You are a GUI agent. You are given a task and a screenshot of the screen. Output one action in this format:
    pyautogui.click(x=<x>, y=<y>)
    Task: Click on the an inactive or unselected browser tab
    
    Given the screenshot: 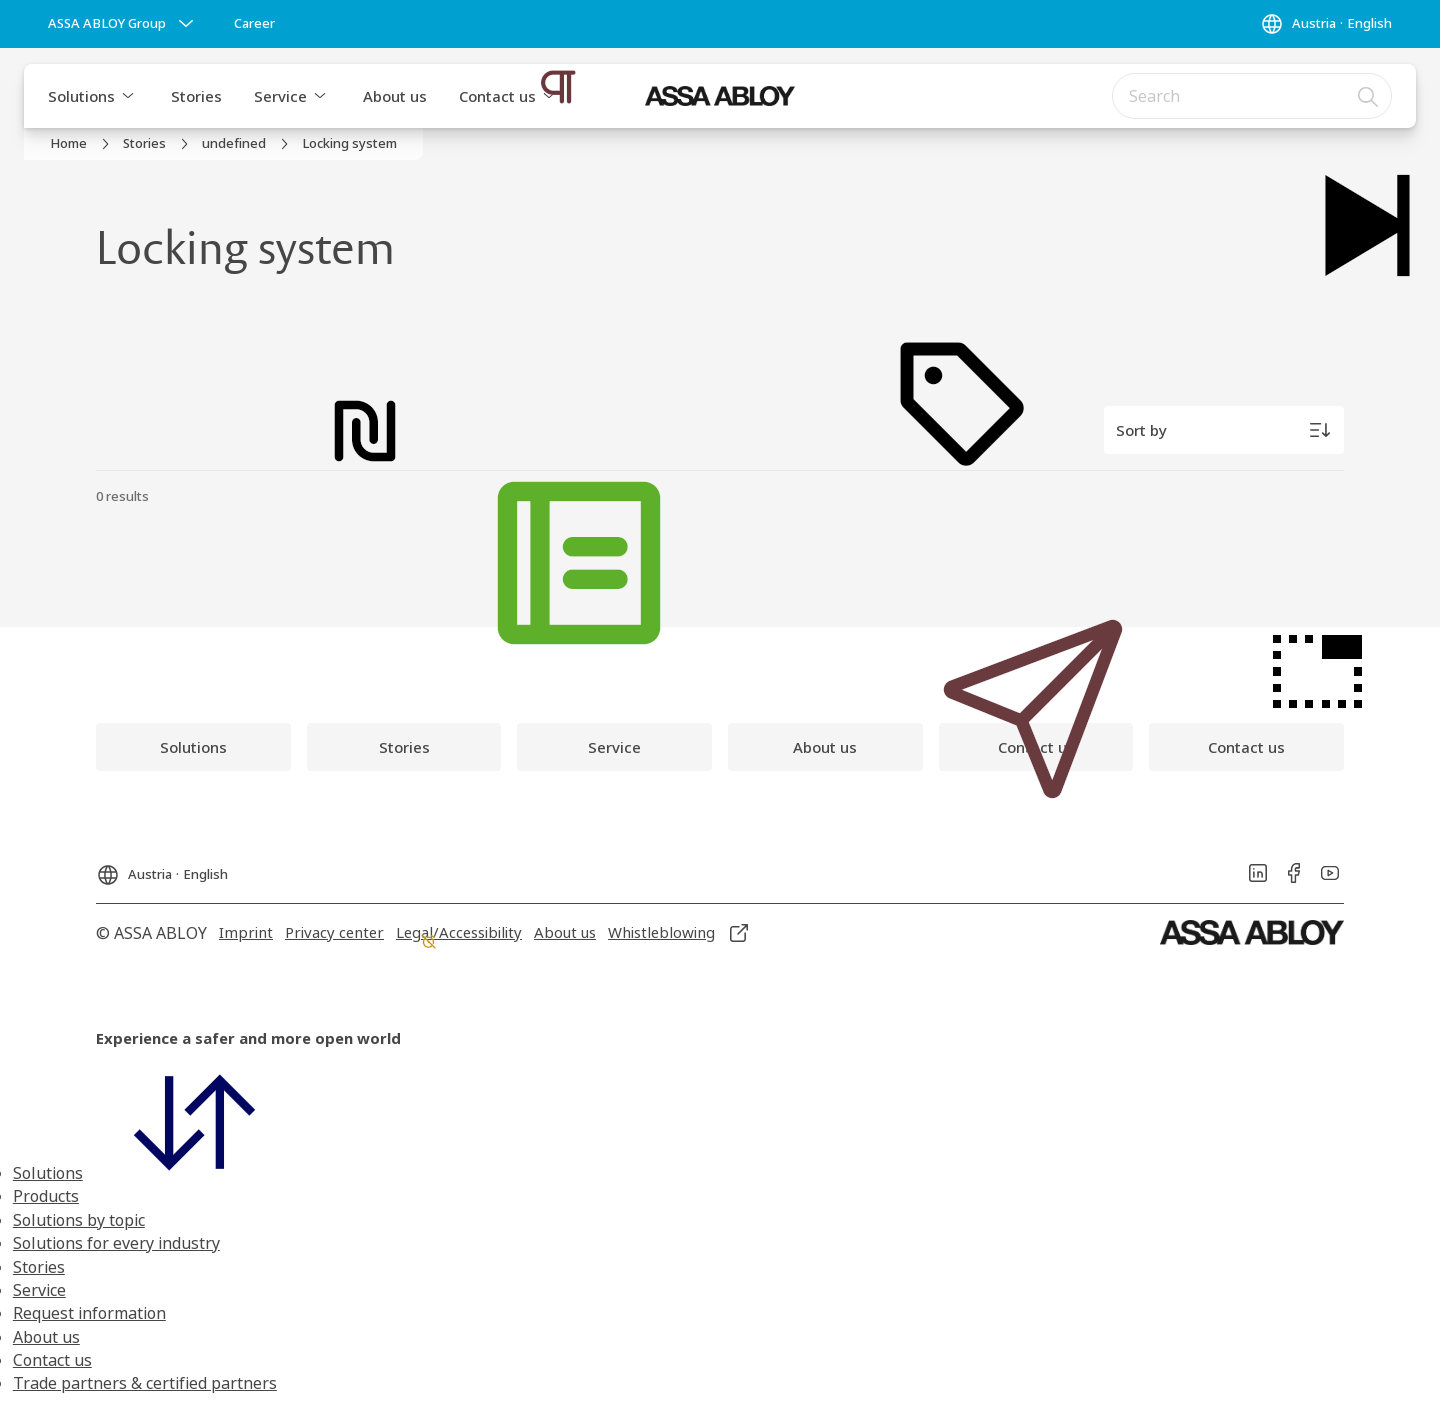 What is the action you would take?
    pyautogui.click(x=1317, y=671)
    